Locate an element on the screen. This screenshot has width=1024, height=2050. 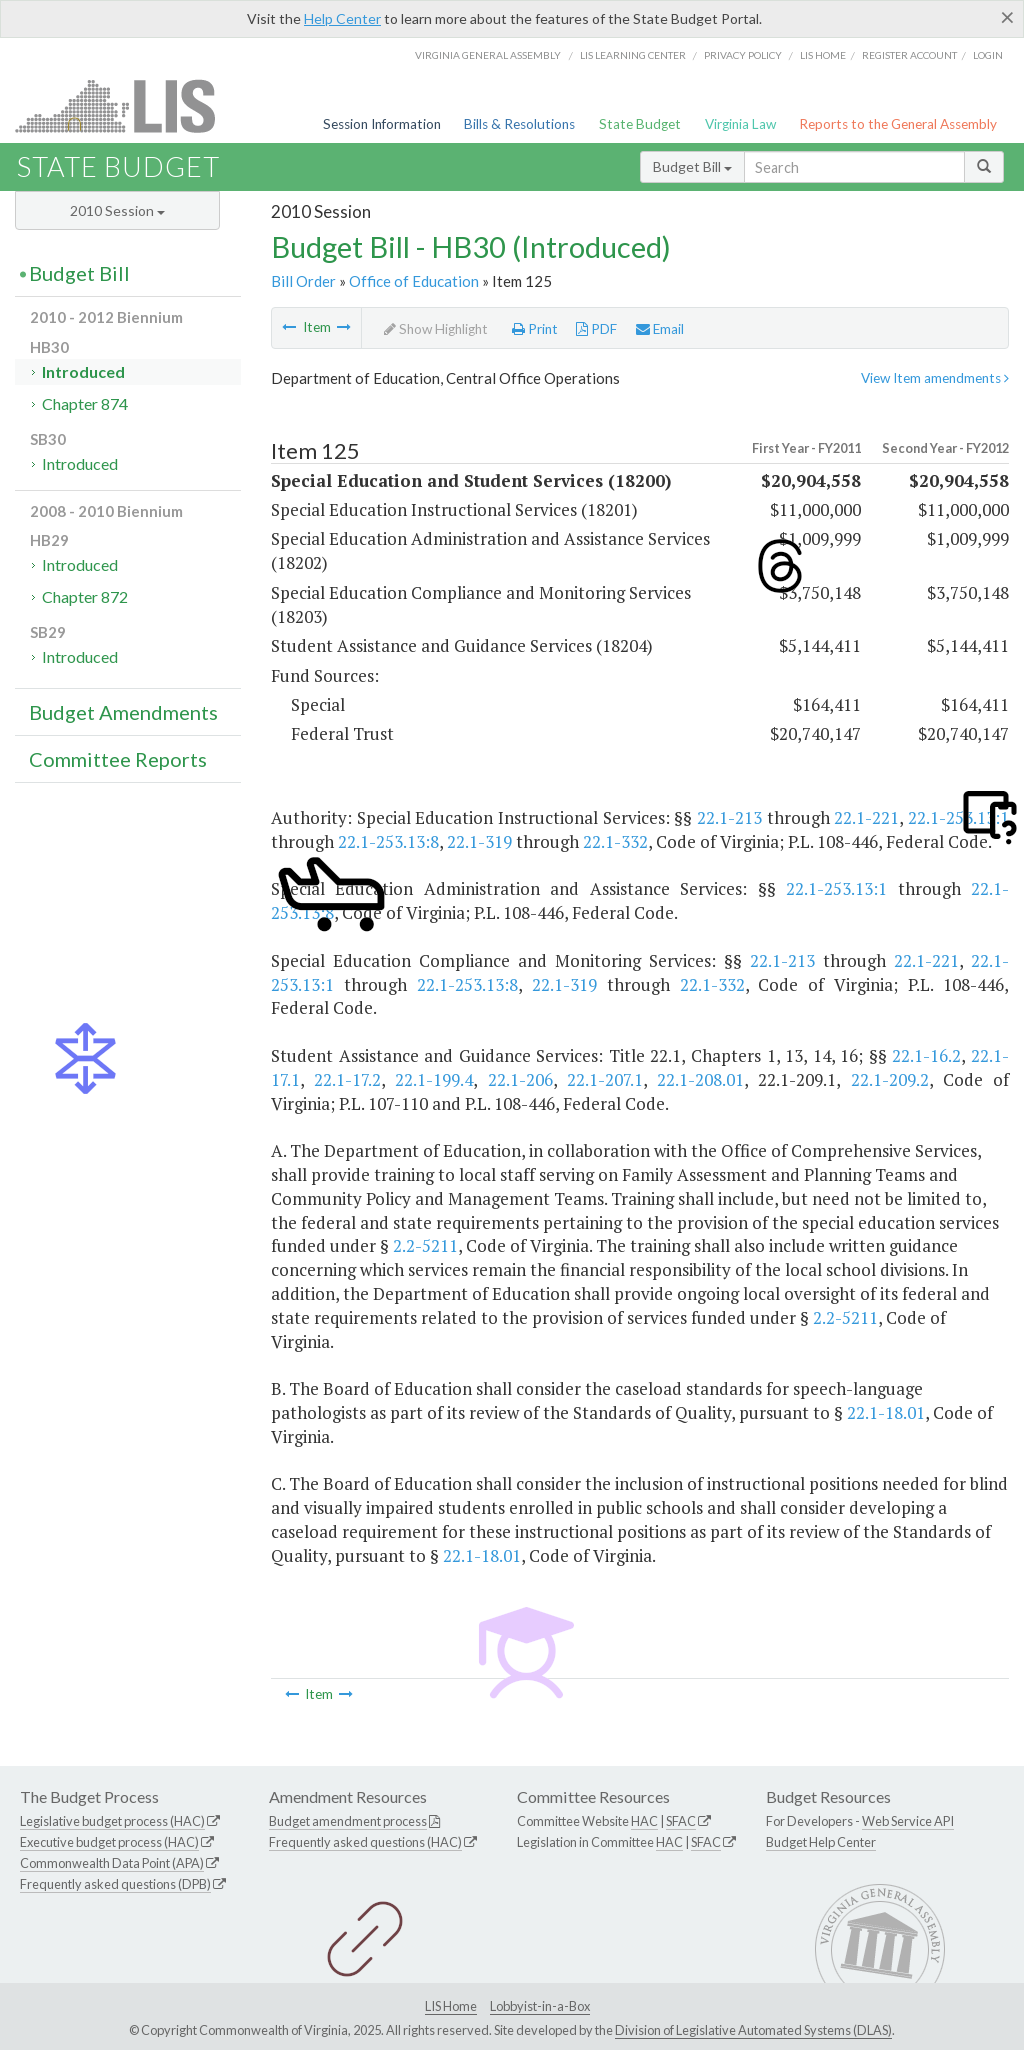
get help with connected devices is located at coordinates (990, 815).